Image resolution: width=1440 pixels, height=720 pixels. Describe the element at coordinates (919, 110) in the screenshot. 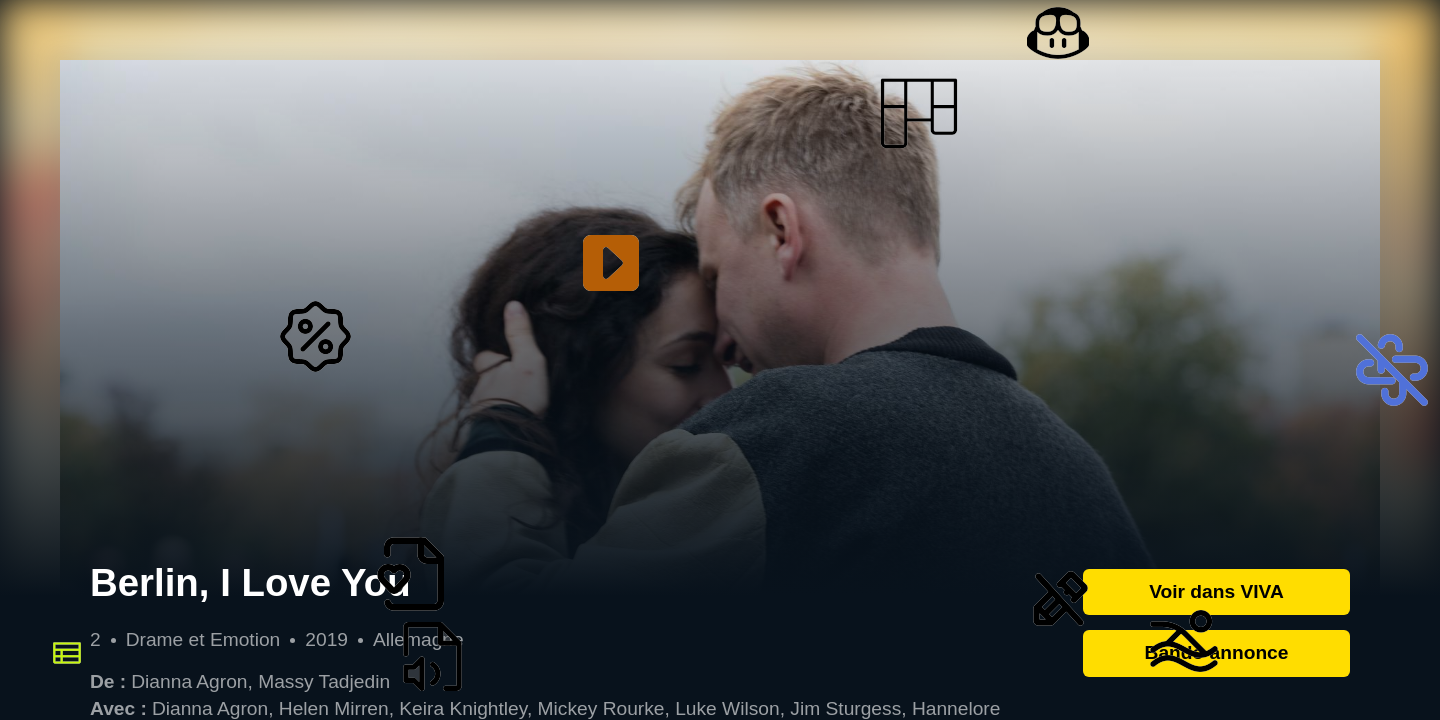

I see `open kanban board view` at that location.